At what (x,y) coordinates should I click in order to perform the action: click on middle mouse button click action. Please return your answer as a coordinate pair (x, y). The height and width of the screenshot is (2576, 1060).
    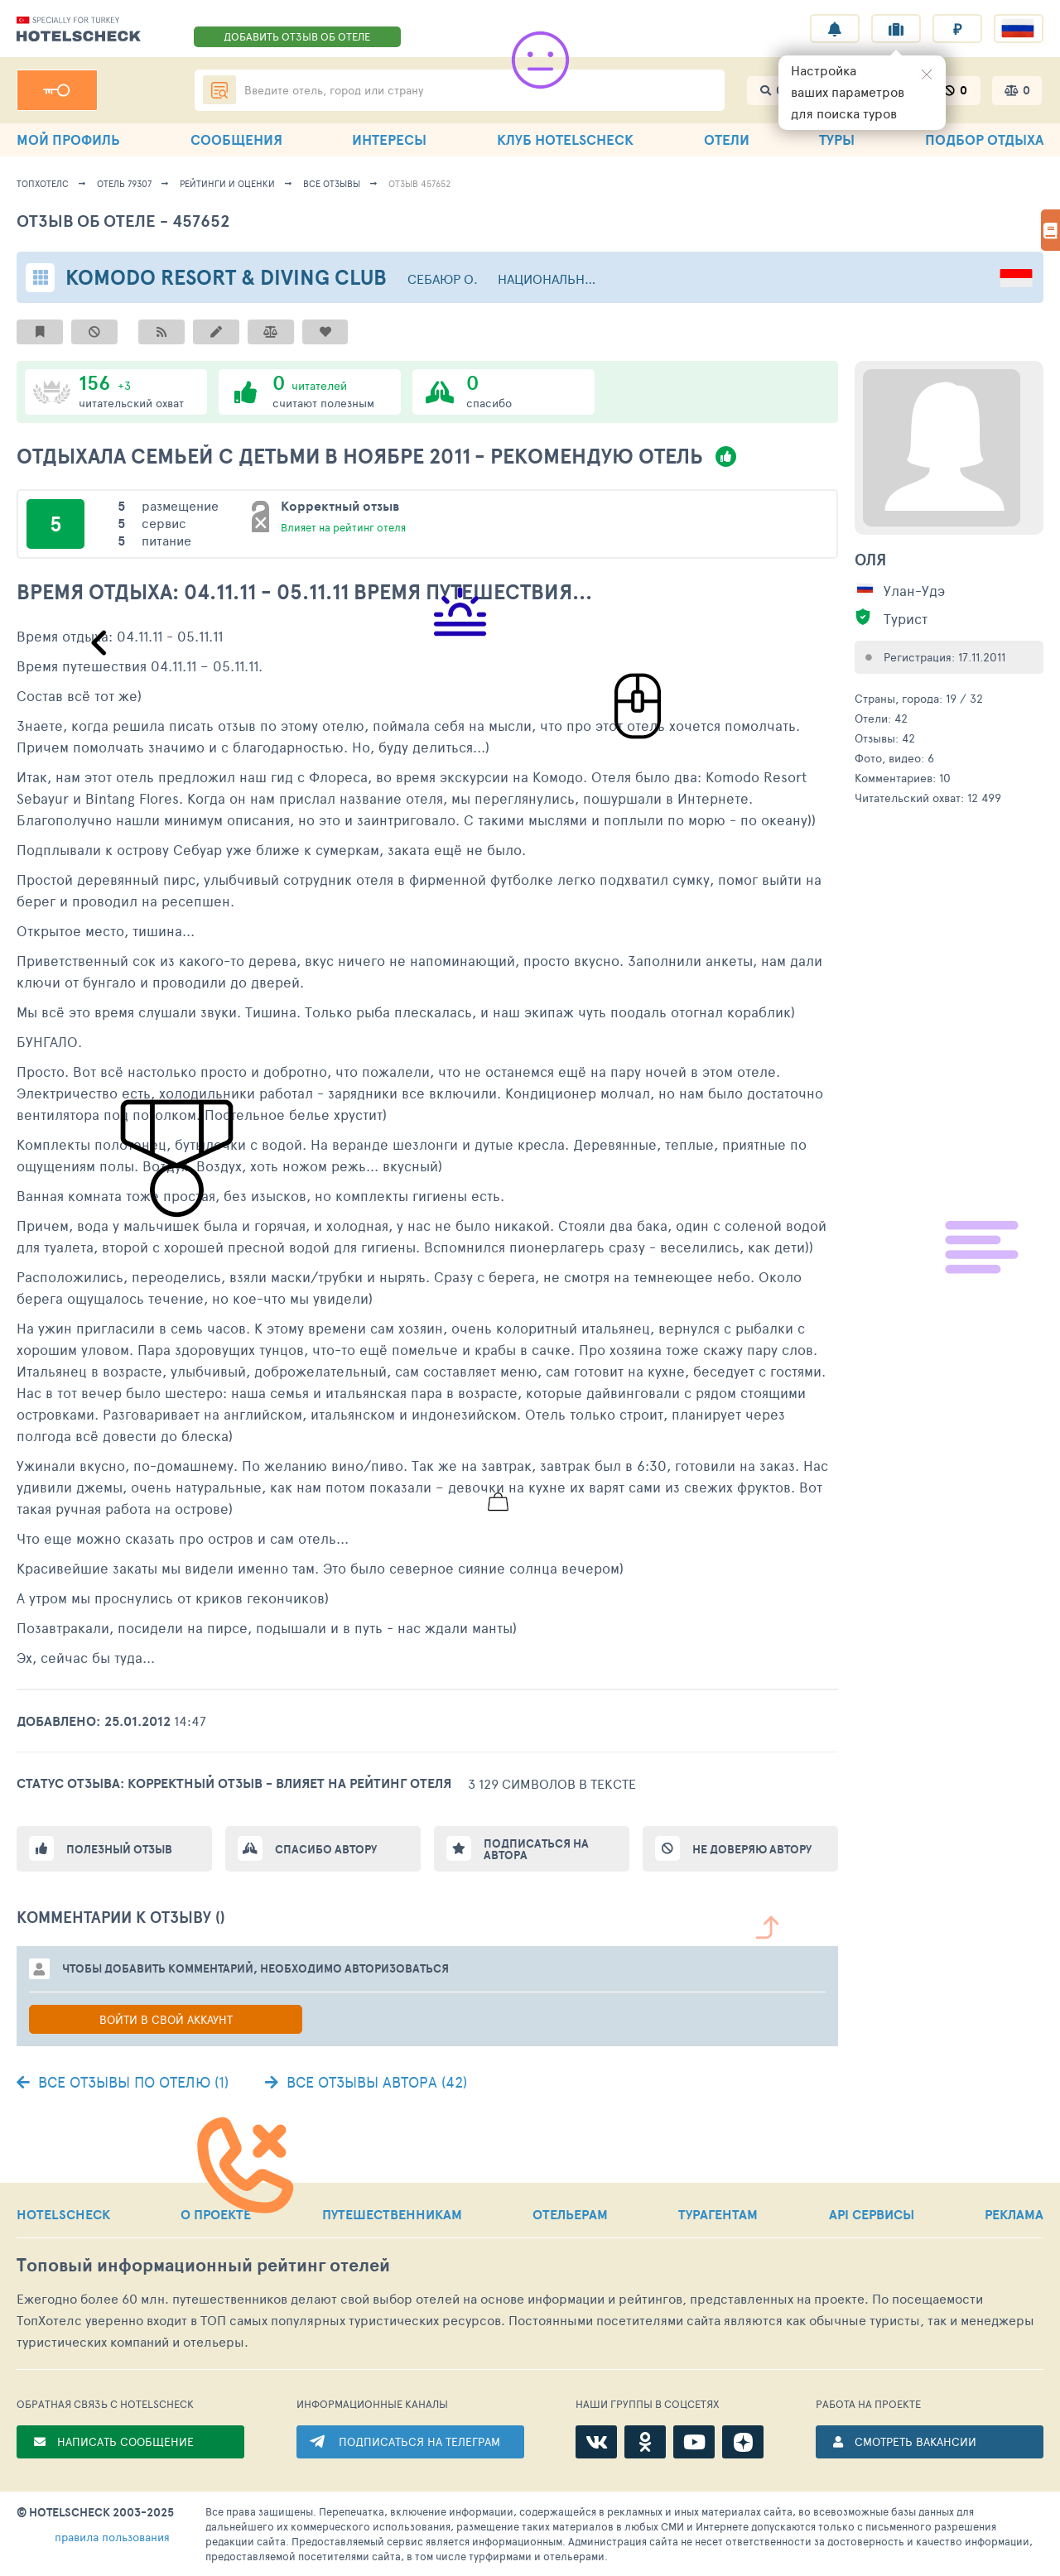
    Looking at the image, I should click on (638, 706).